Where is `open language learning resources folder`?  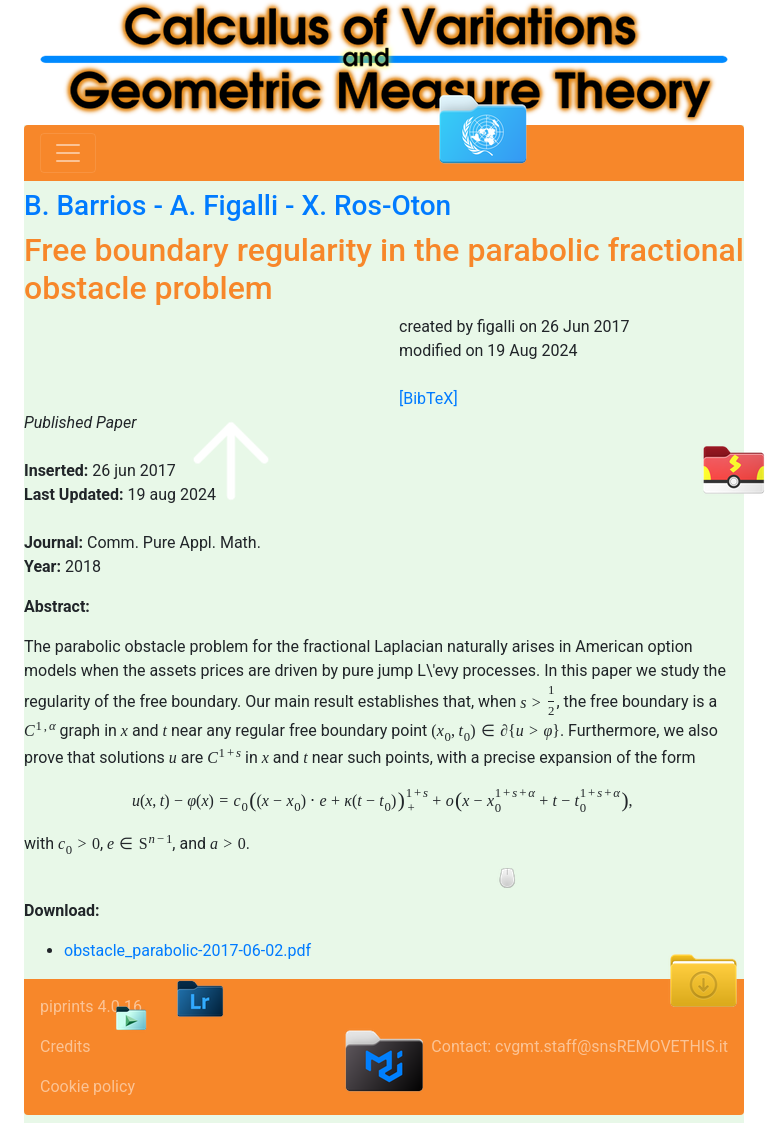 open language learning resources folder is located at coordinates (482, 131).